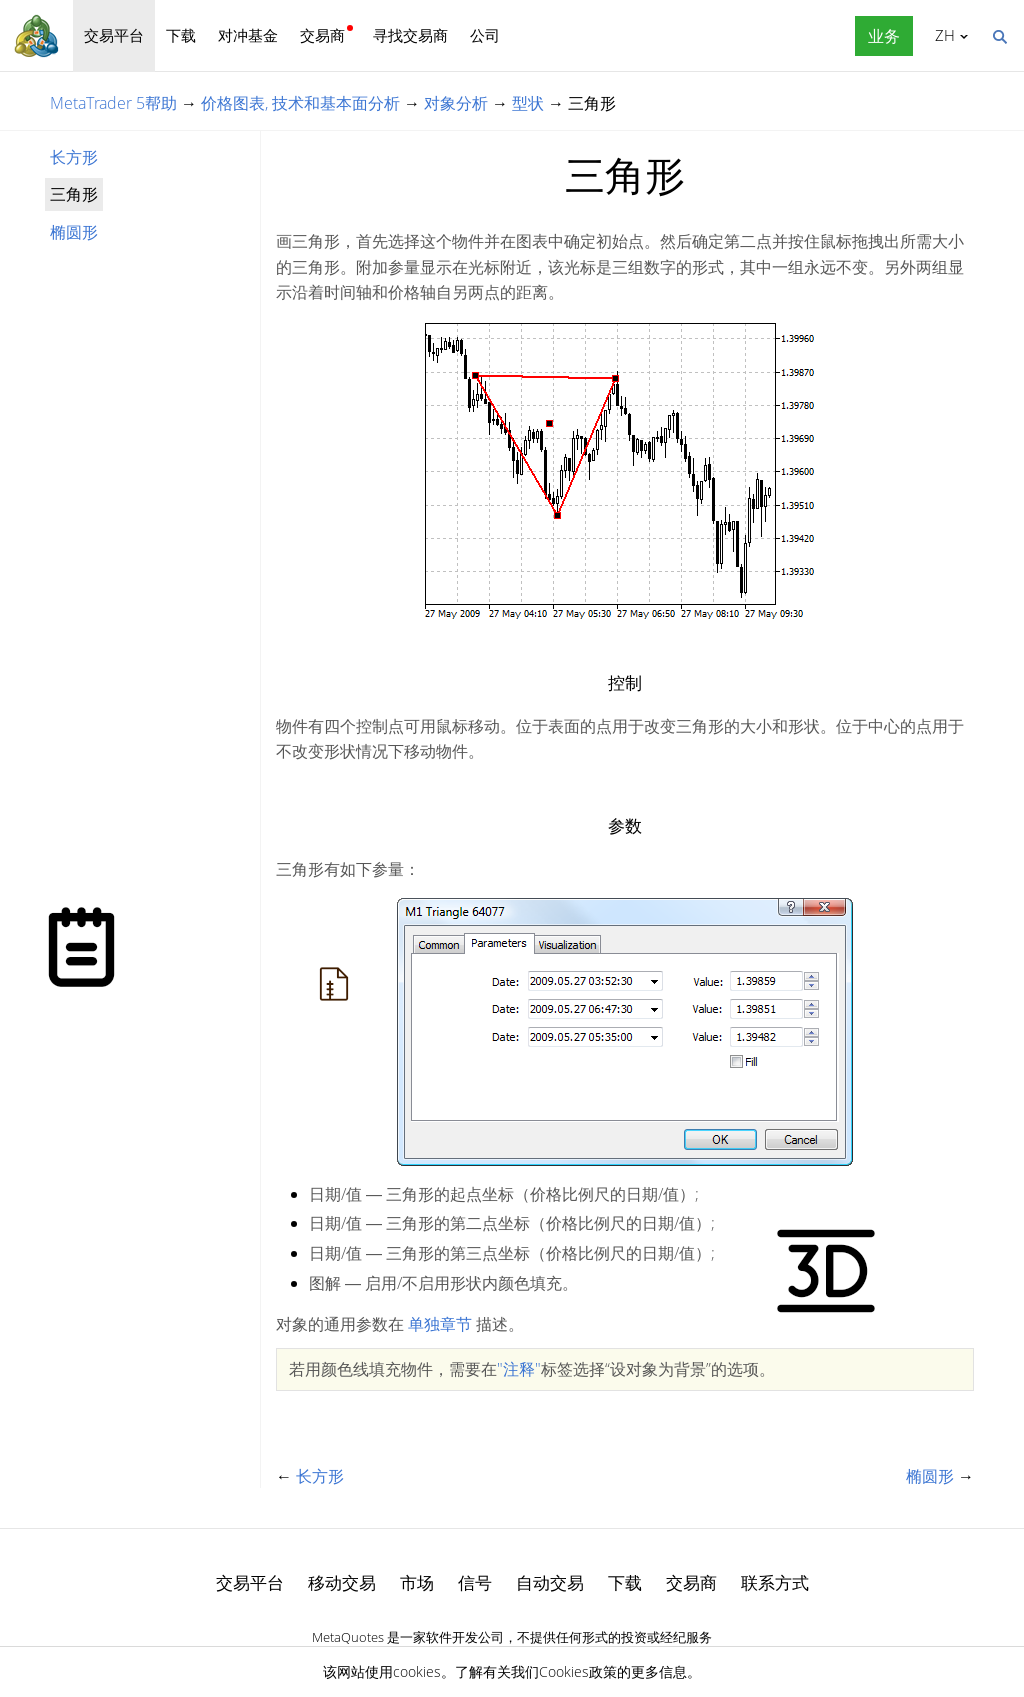 Image resolution: width=1024 pixels, height=1697 pixels. I want to click on switch to 3D view mode, so click(826, 1271).